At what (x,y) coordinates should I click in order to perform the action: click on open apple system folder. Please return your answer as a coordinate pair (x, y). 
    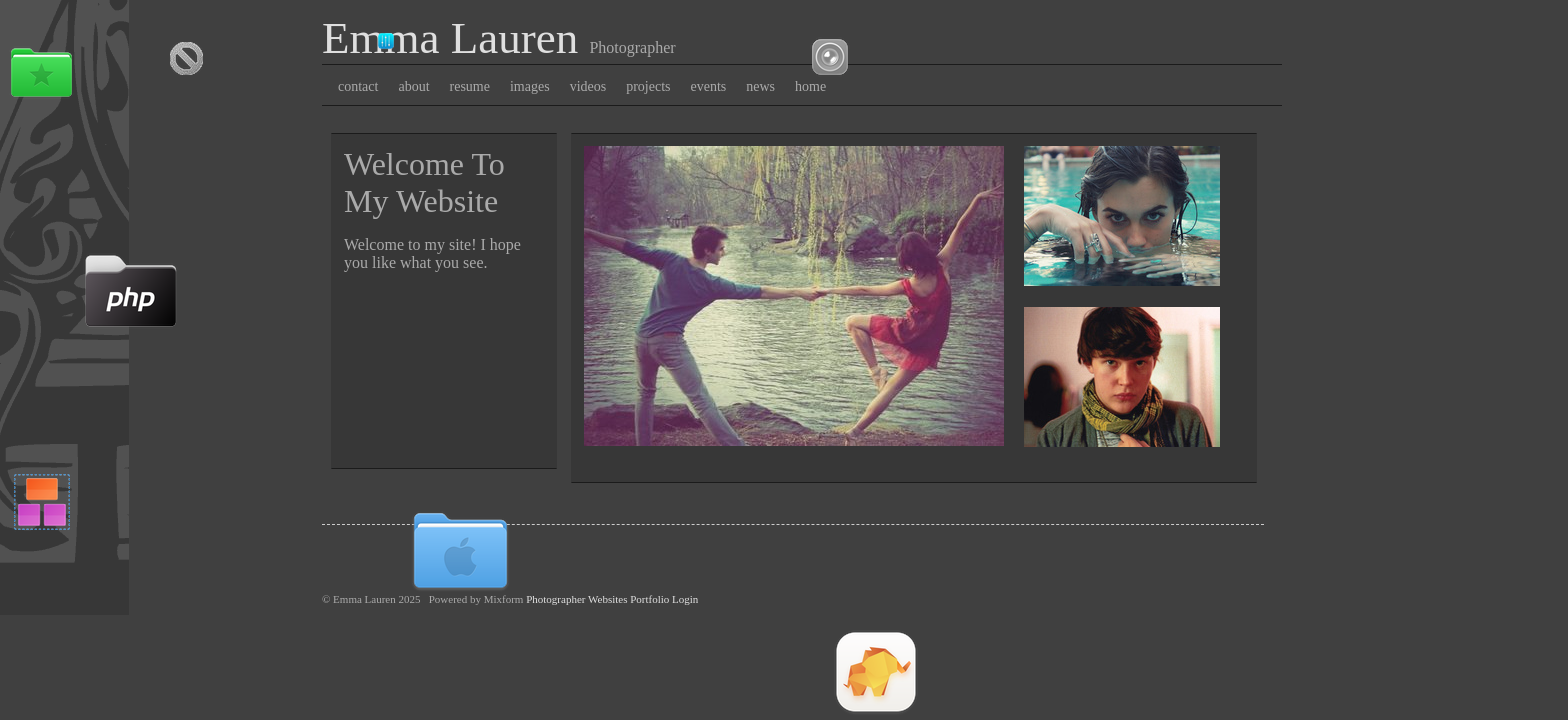
    Looking at the image, I should click on (460, 550).